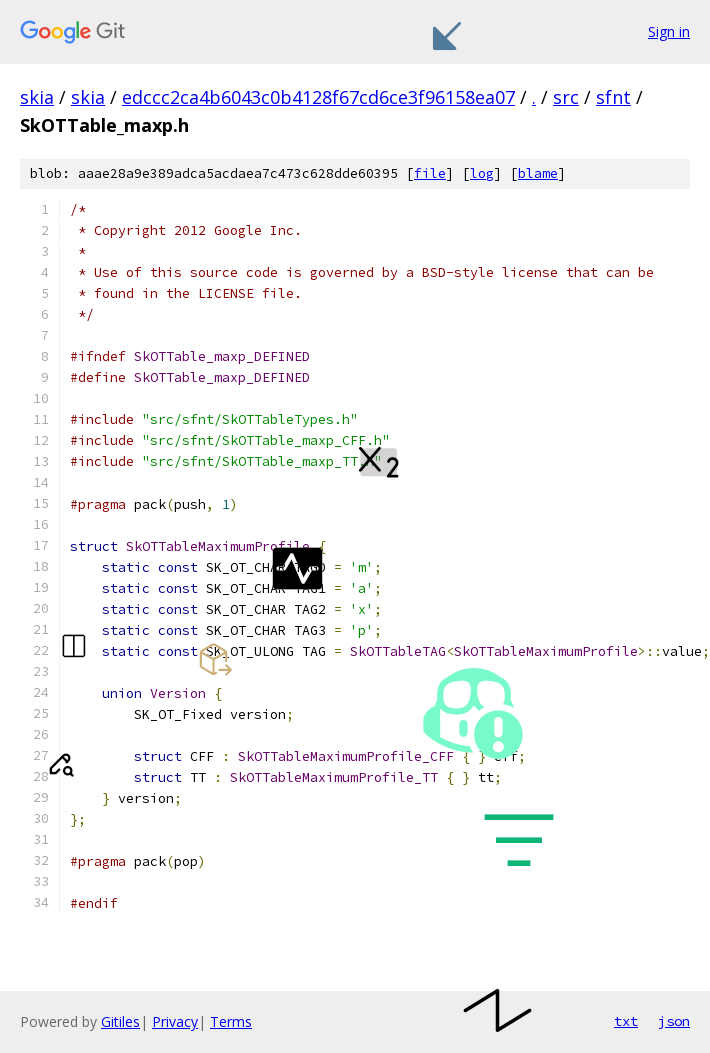 This screenshot has height=1053, width=710. I want to click on filter or sort list items, so click(519, 843).